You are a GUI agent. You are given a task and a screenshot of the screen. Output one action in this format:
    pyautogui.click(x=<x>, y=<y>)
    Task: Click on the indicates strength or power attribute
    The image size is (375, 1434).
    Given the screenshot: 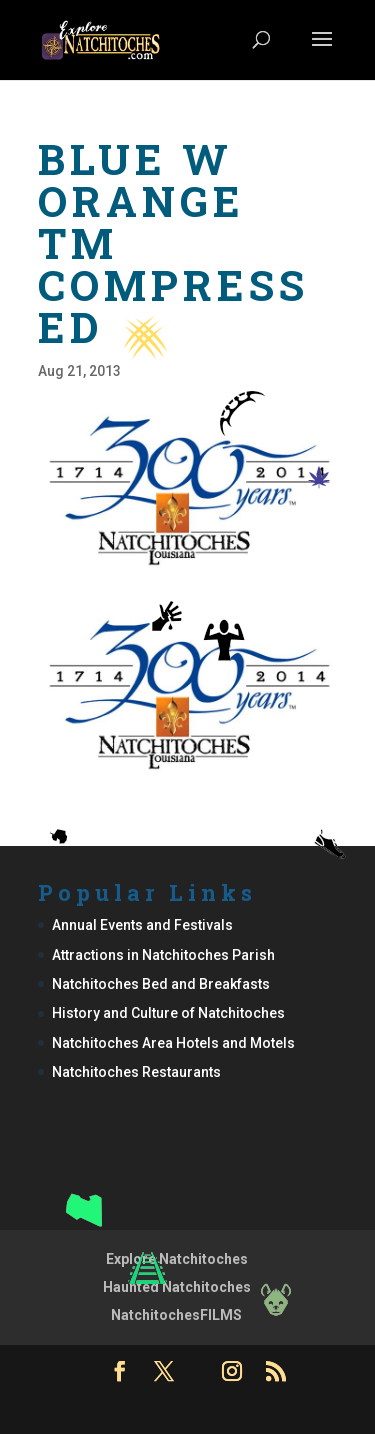 What is the action you would take?
    pyautogui.click(x=224, y=640)
    